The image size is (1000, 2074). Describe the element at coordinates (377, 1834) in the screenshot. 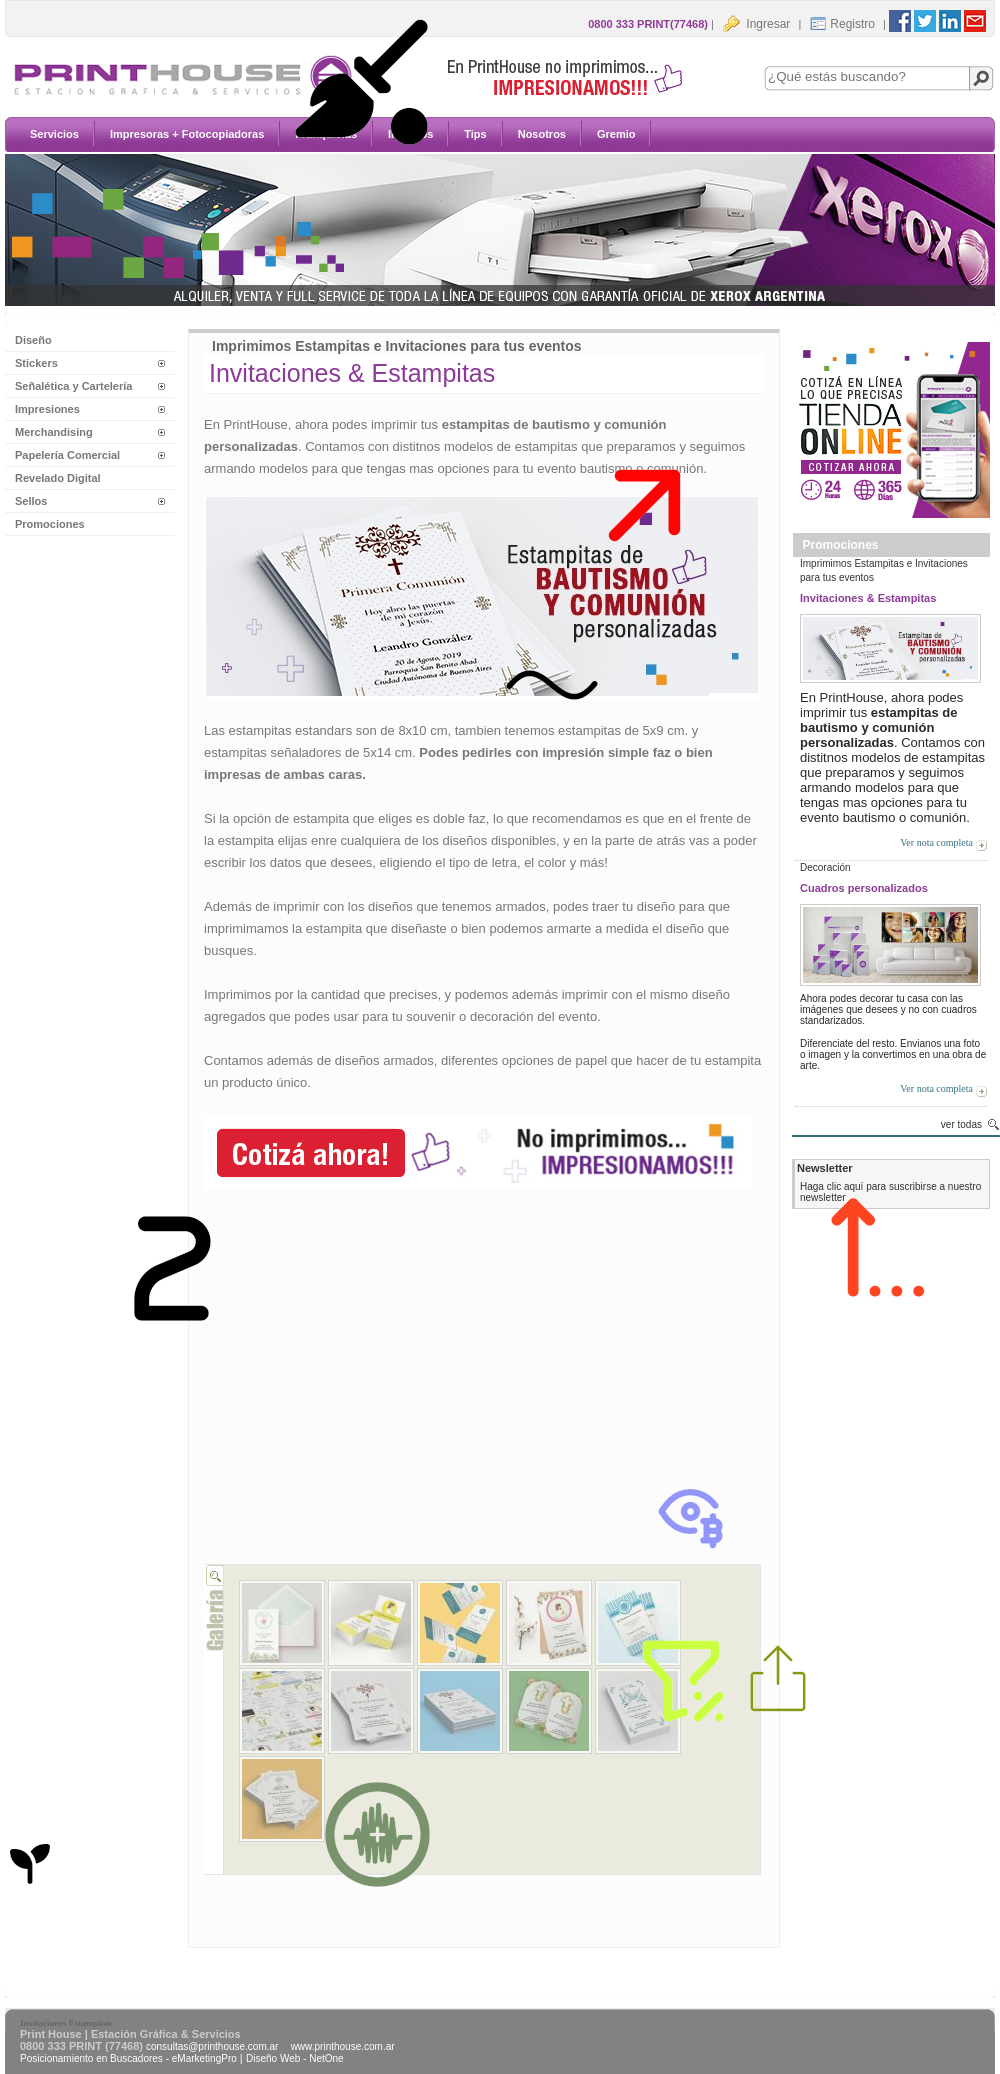

I see `creative commons sampling plus license indicator` at that location.